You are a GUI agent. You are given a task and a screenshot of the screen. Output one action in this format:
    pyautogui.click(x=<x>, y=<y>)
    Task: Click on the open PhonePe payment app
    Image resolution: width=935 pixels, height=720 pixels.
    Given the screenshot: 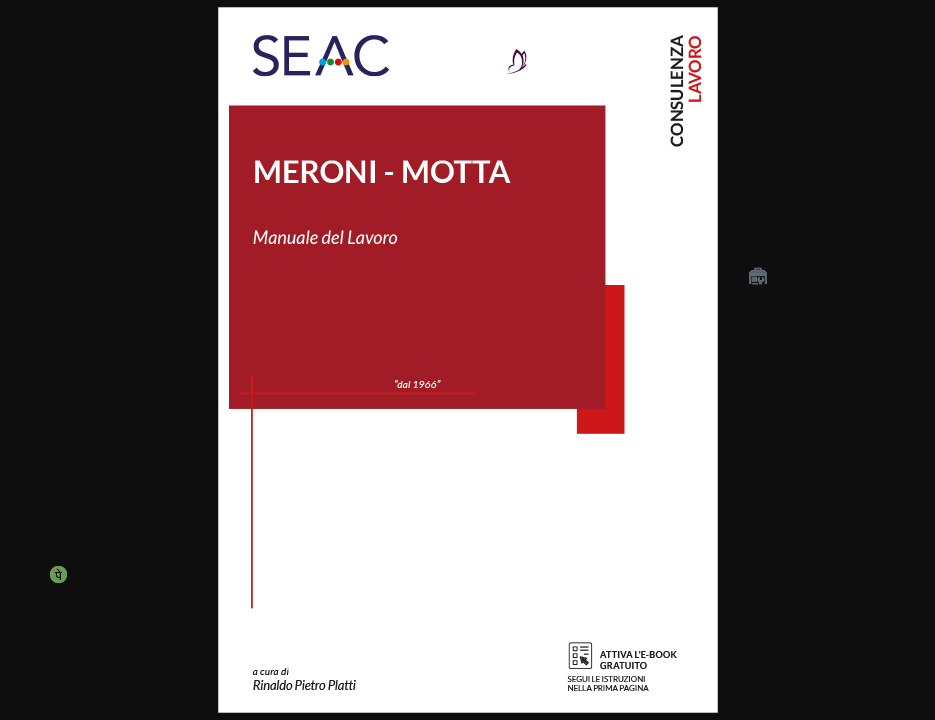 What is the action you would take?
    pyautogui.click(x=58, y=574)
    